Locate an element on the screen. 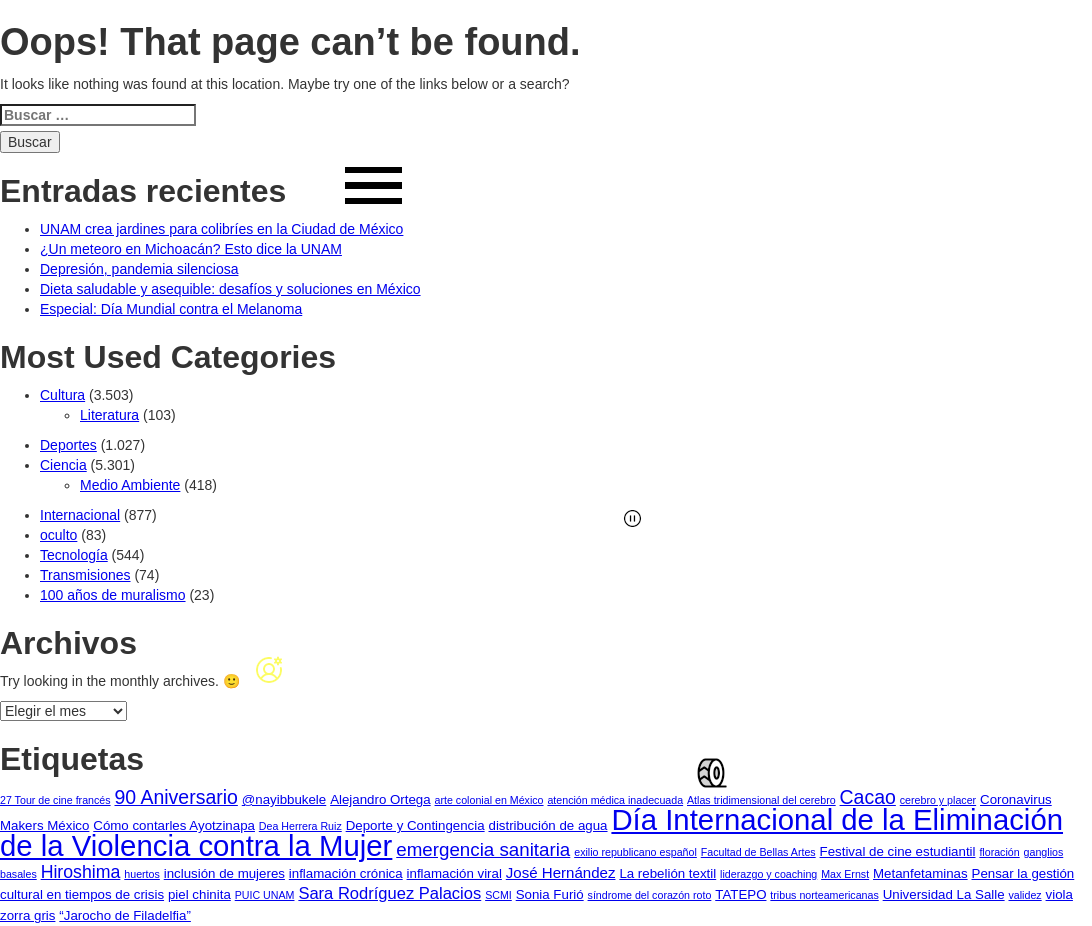 The width and height of the screenshot is (1092, 926). pause media playback is located at coordinates (632, 518).